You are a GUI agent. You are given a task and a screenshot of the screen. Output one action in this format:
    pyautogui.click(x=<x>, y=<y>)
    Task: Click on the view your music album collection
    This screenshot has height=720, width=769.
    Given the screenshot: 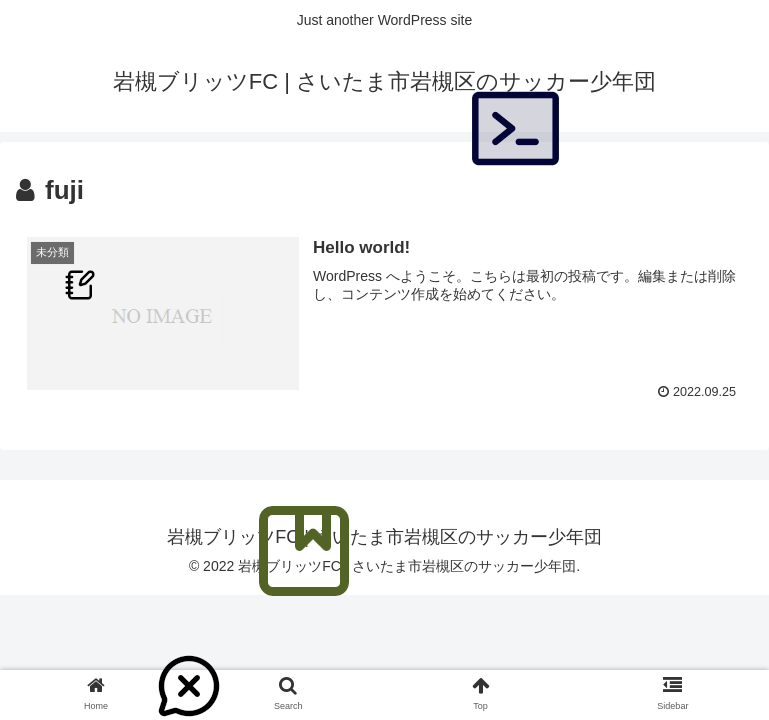 What is the action you would take?
    pyautogui.click(x=304, y=551)
    